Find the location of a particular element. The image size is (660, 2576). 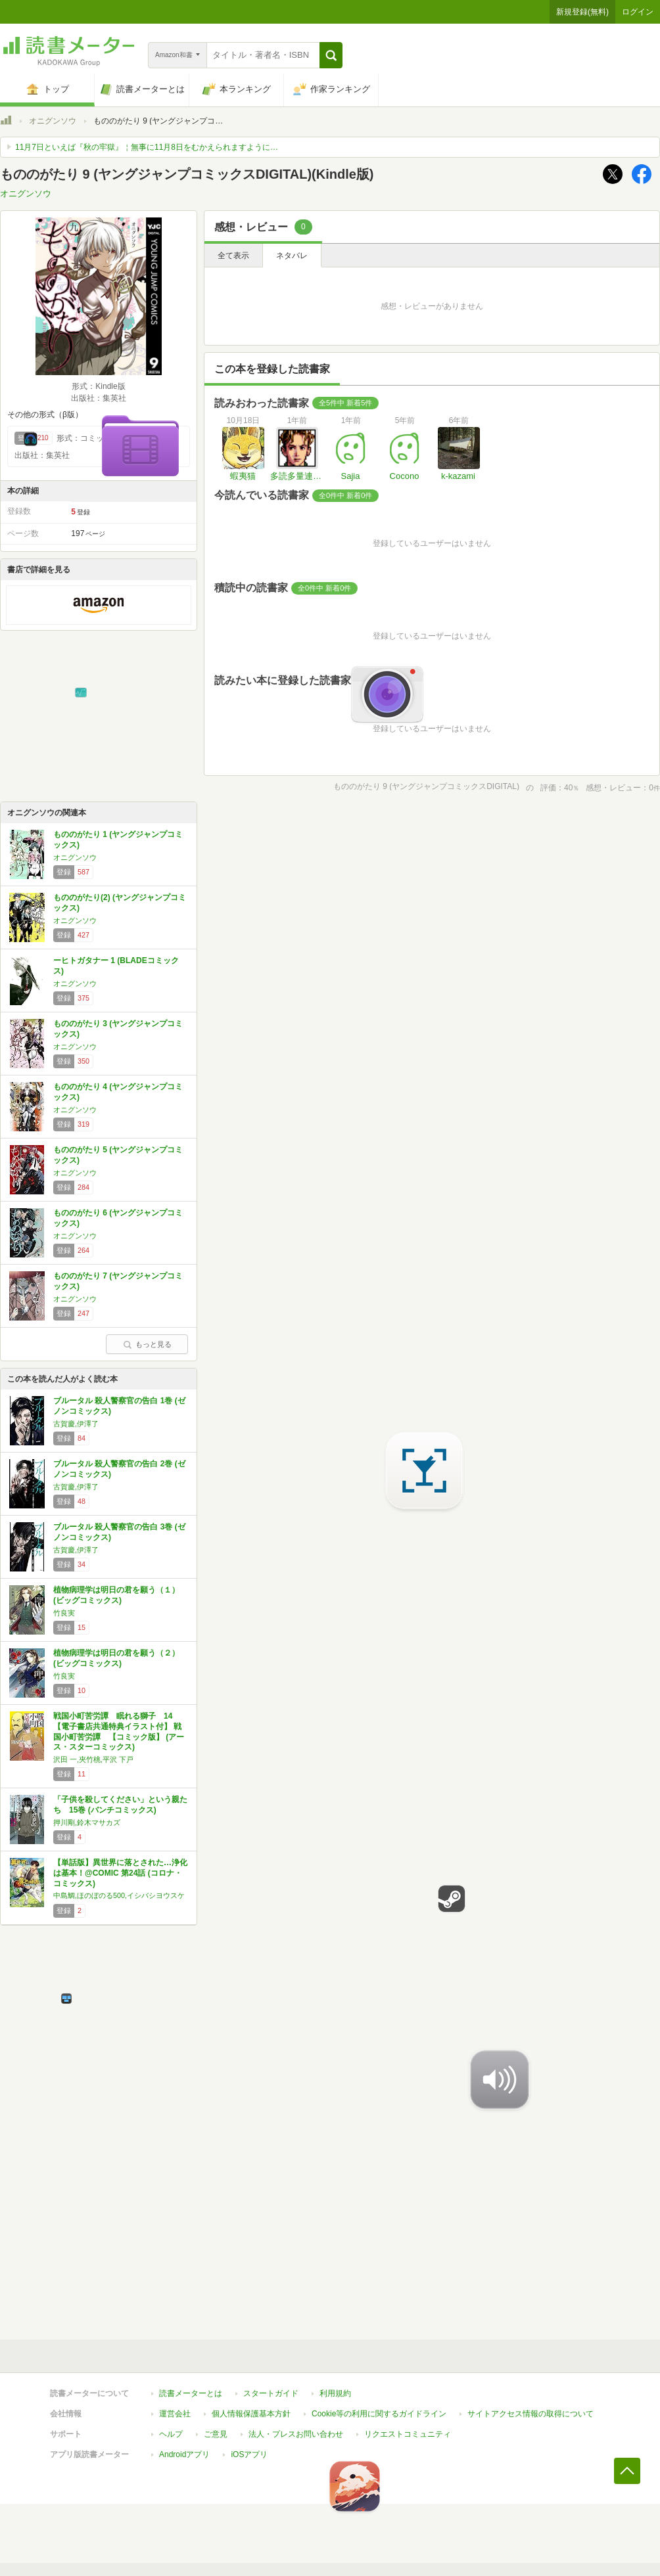

open spotube music streaming app is located at coordinates (30, 439).